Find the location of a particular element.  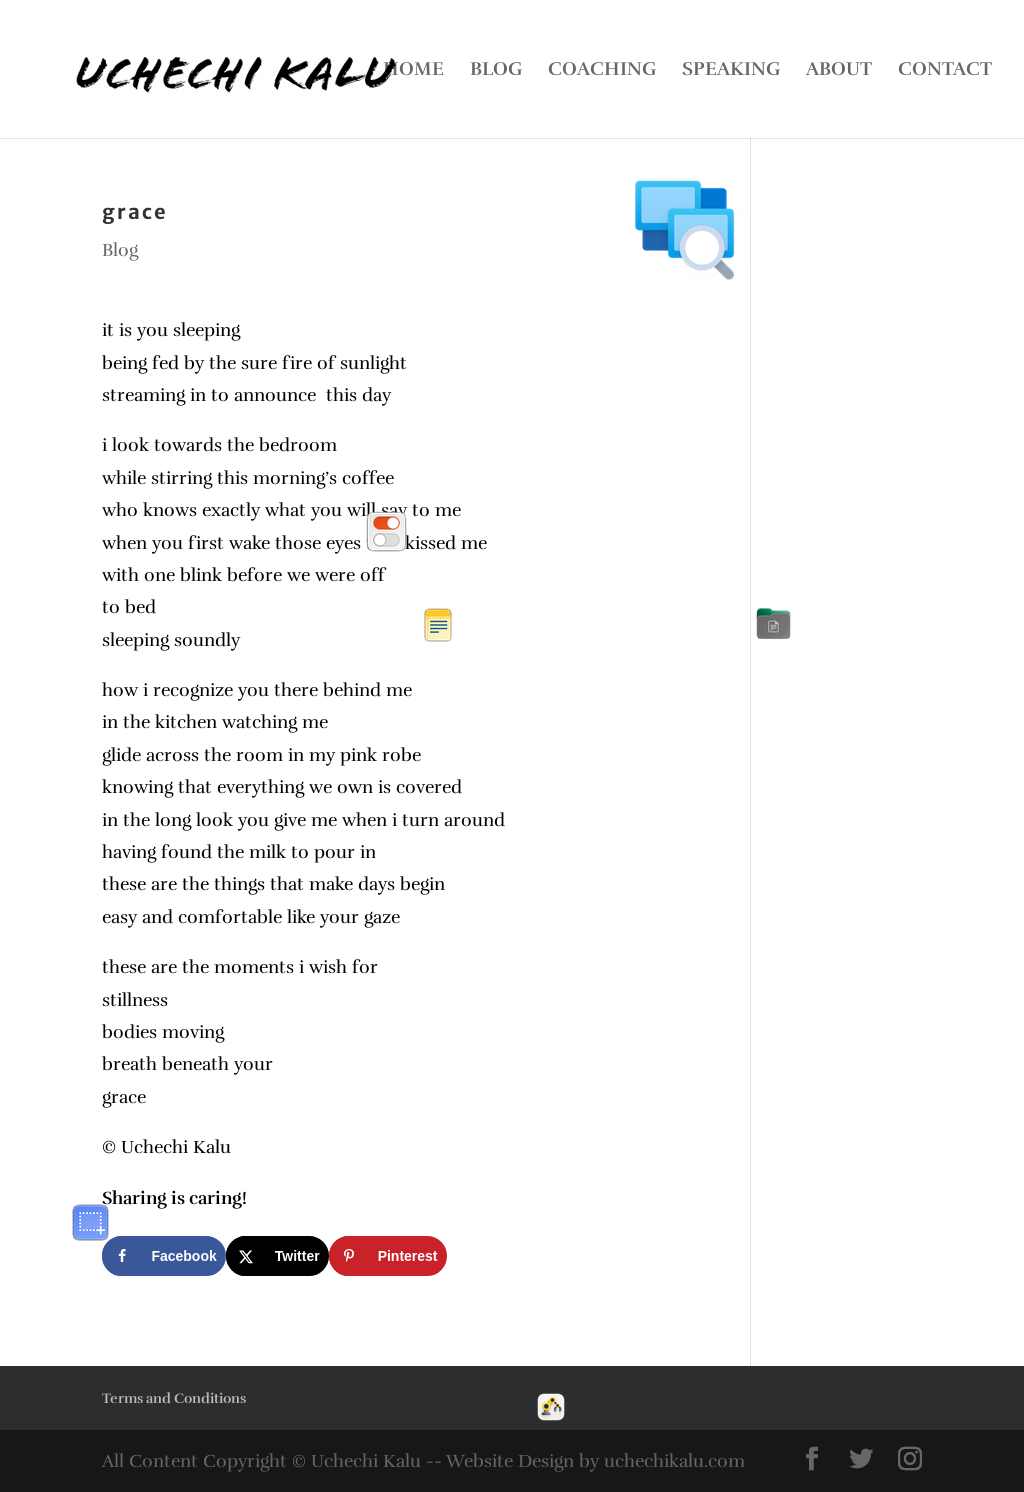

open gnome builder development environment is located at coordinates (551, 1407).